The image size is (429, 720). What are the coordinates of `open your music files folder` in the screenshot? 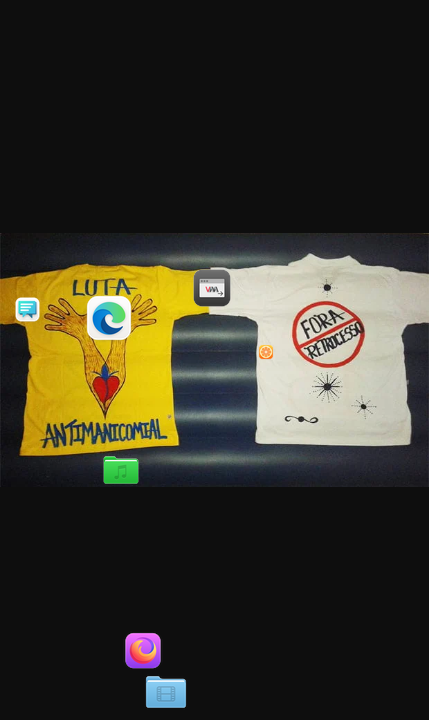 It's located at (121, 470).